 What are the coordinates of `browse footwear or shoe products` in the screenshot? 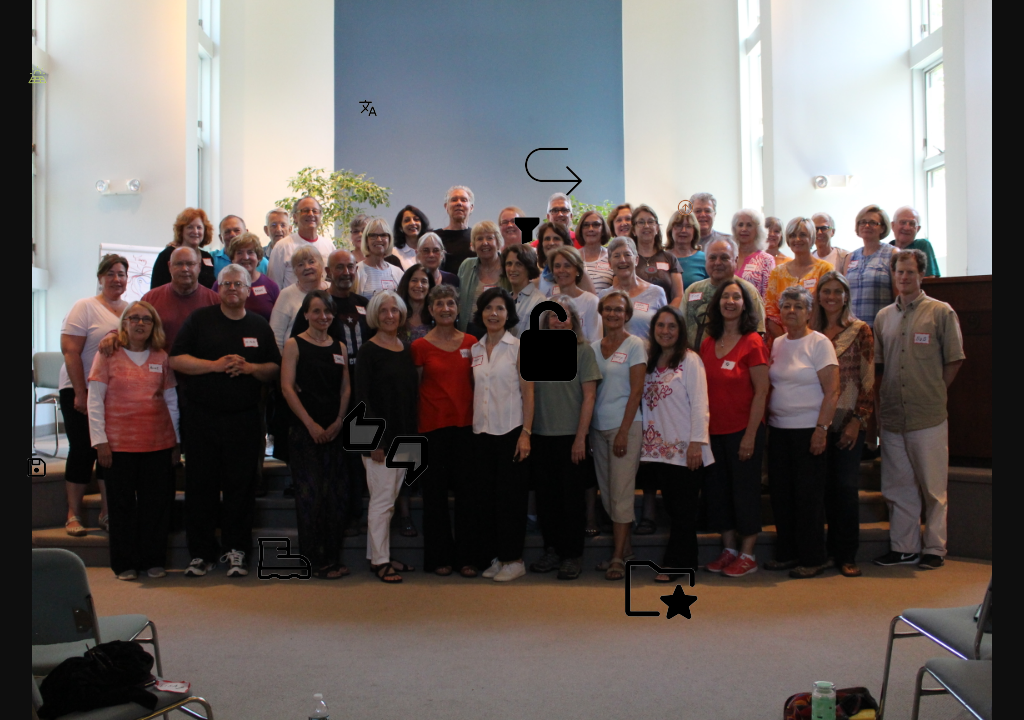 It's located at (282, 558).